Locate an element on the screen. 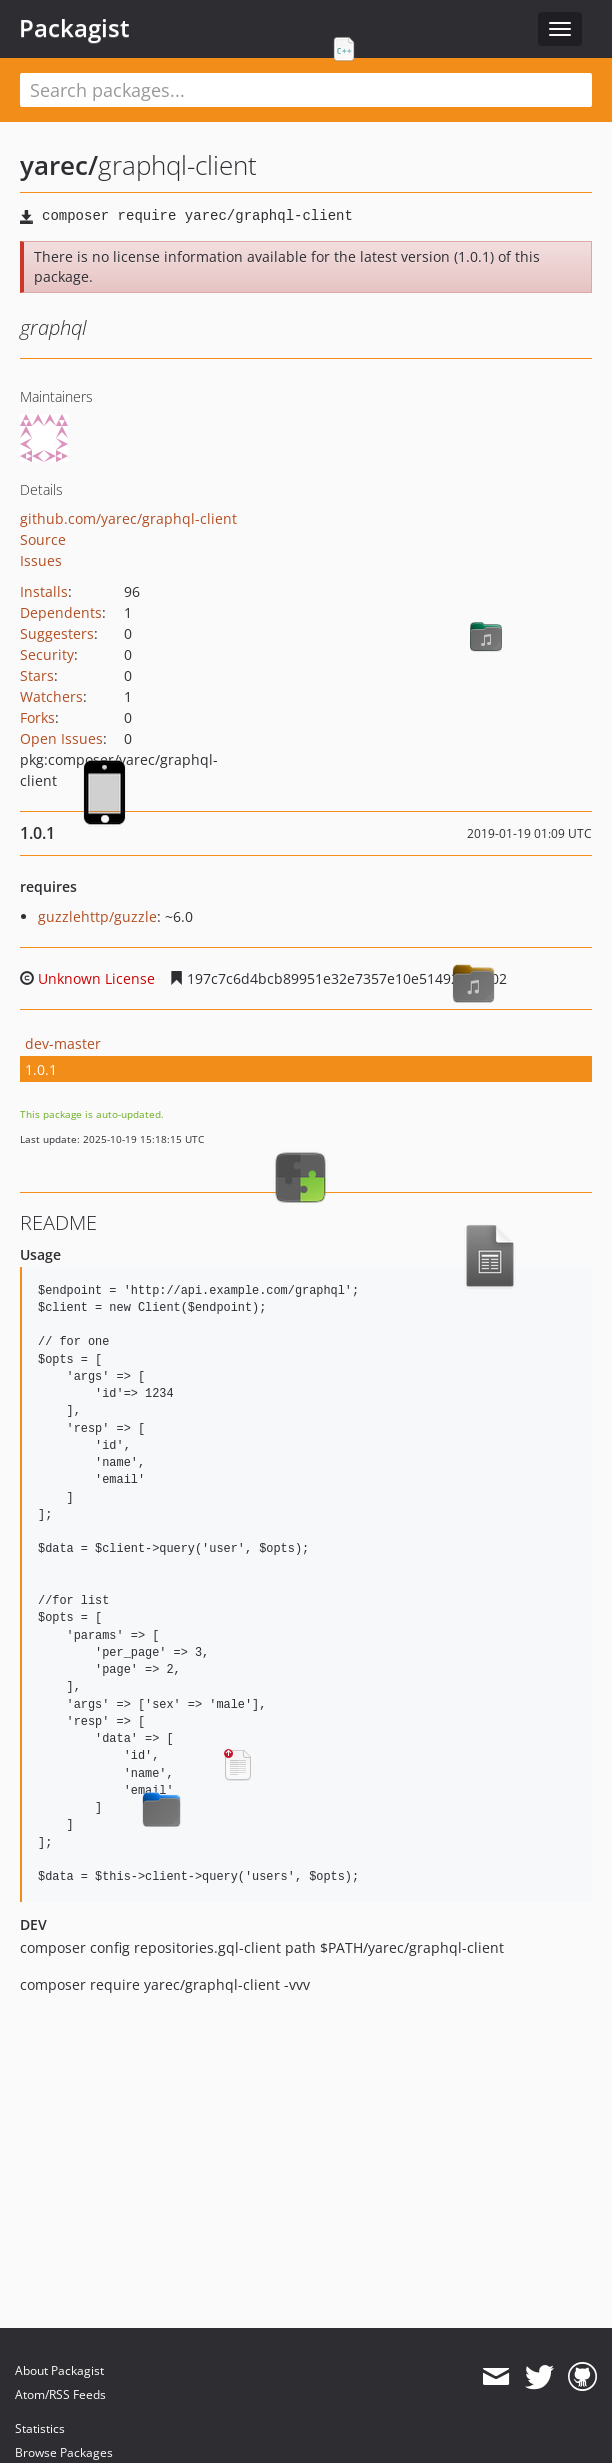 The image size is (612, 2463). open a folder or directory is located at coordinates (161, 1809).